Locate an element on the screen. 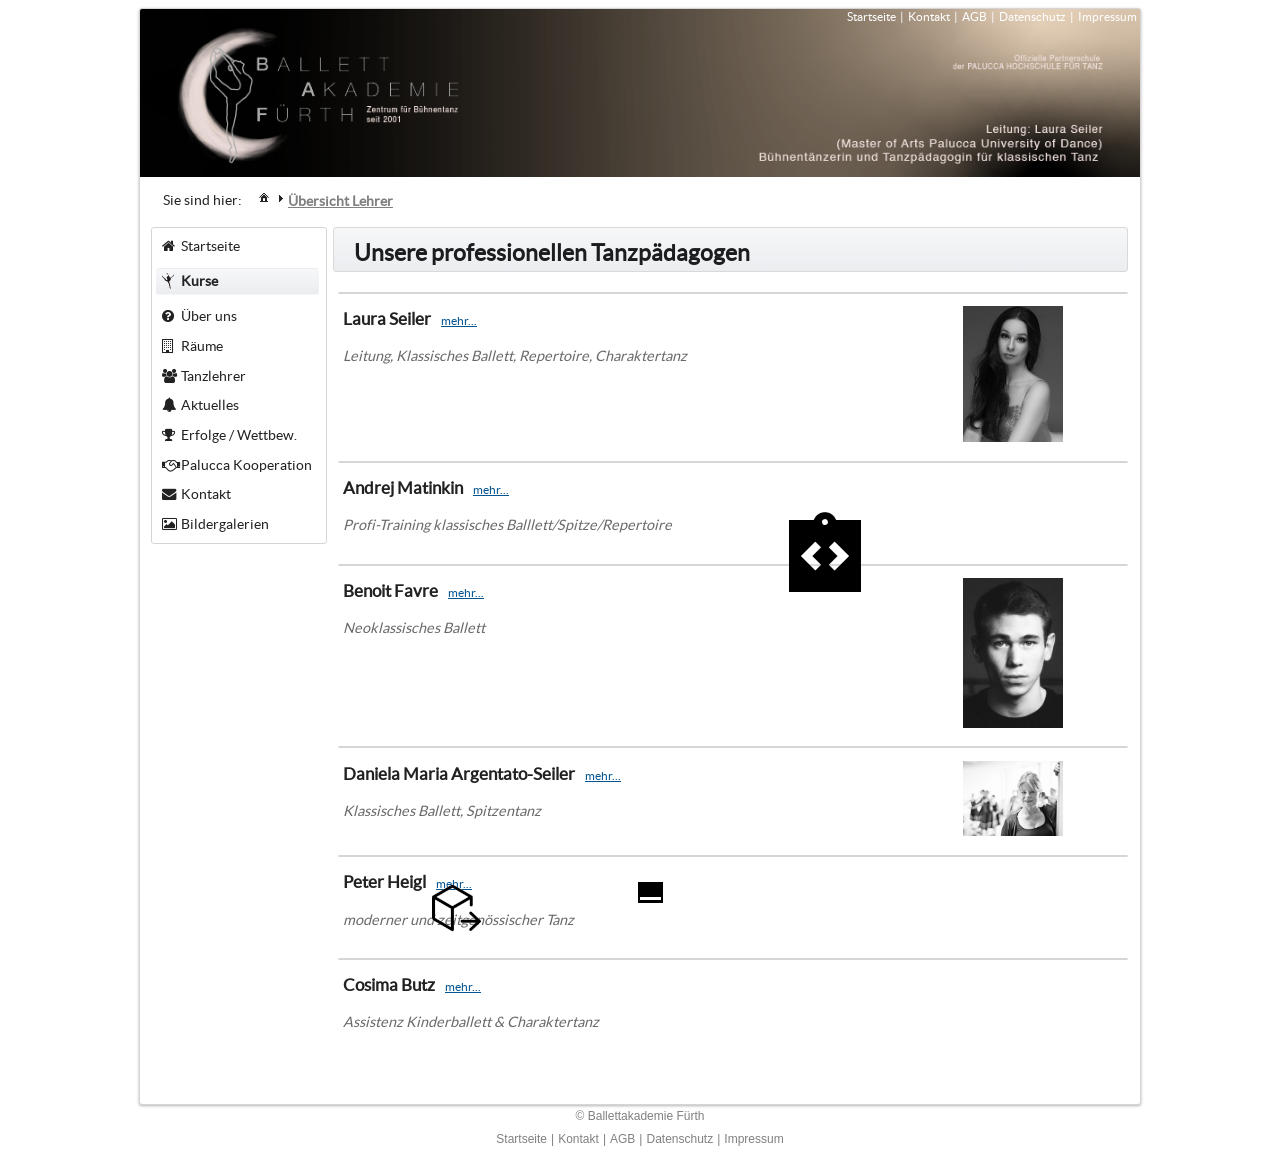 Image resolution: width=1280 pixels, height=1159 pixels. access call-to-action banner or overlay is located at coordinates (650, 892).